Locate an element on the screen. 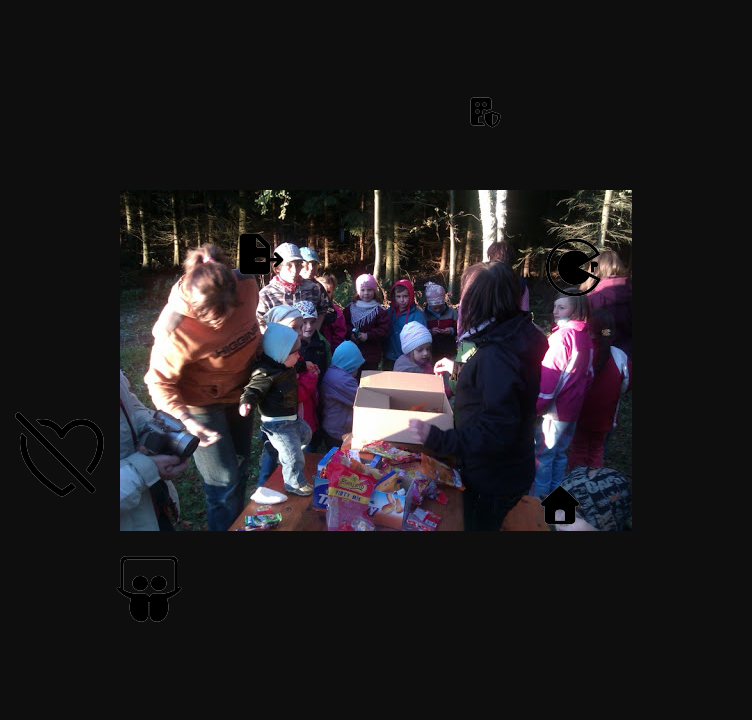 This screenshot has height=720, width=752. codiepie brand logo is located at coordinates (573, 267).